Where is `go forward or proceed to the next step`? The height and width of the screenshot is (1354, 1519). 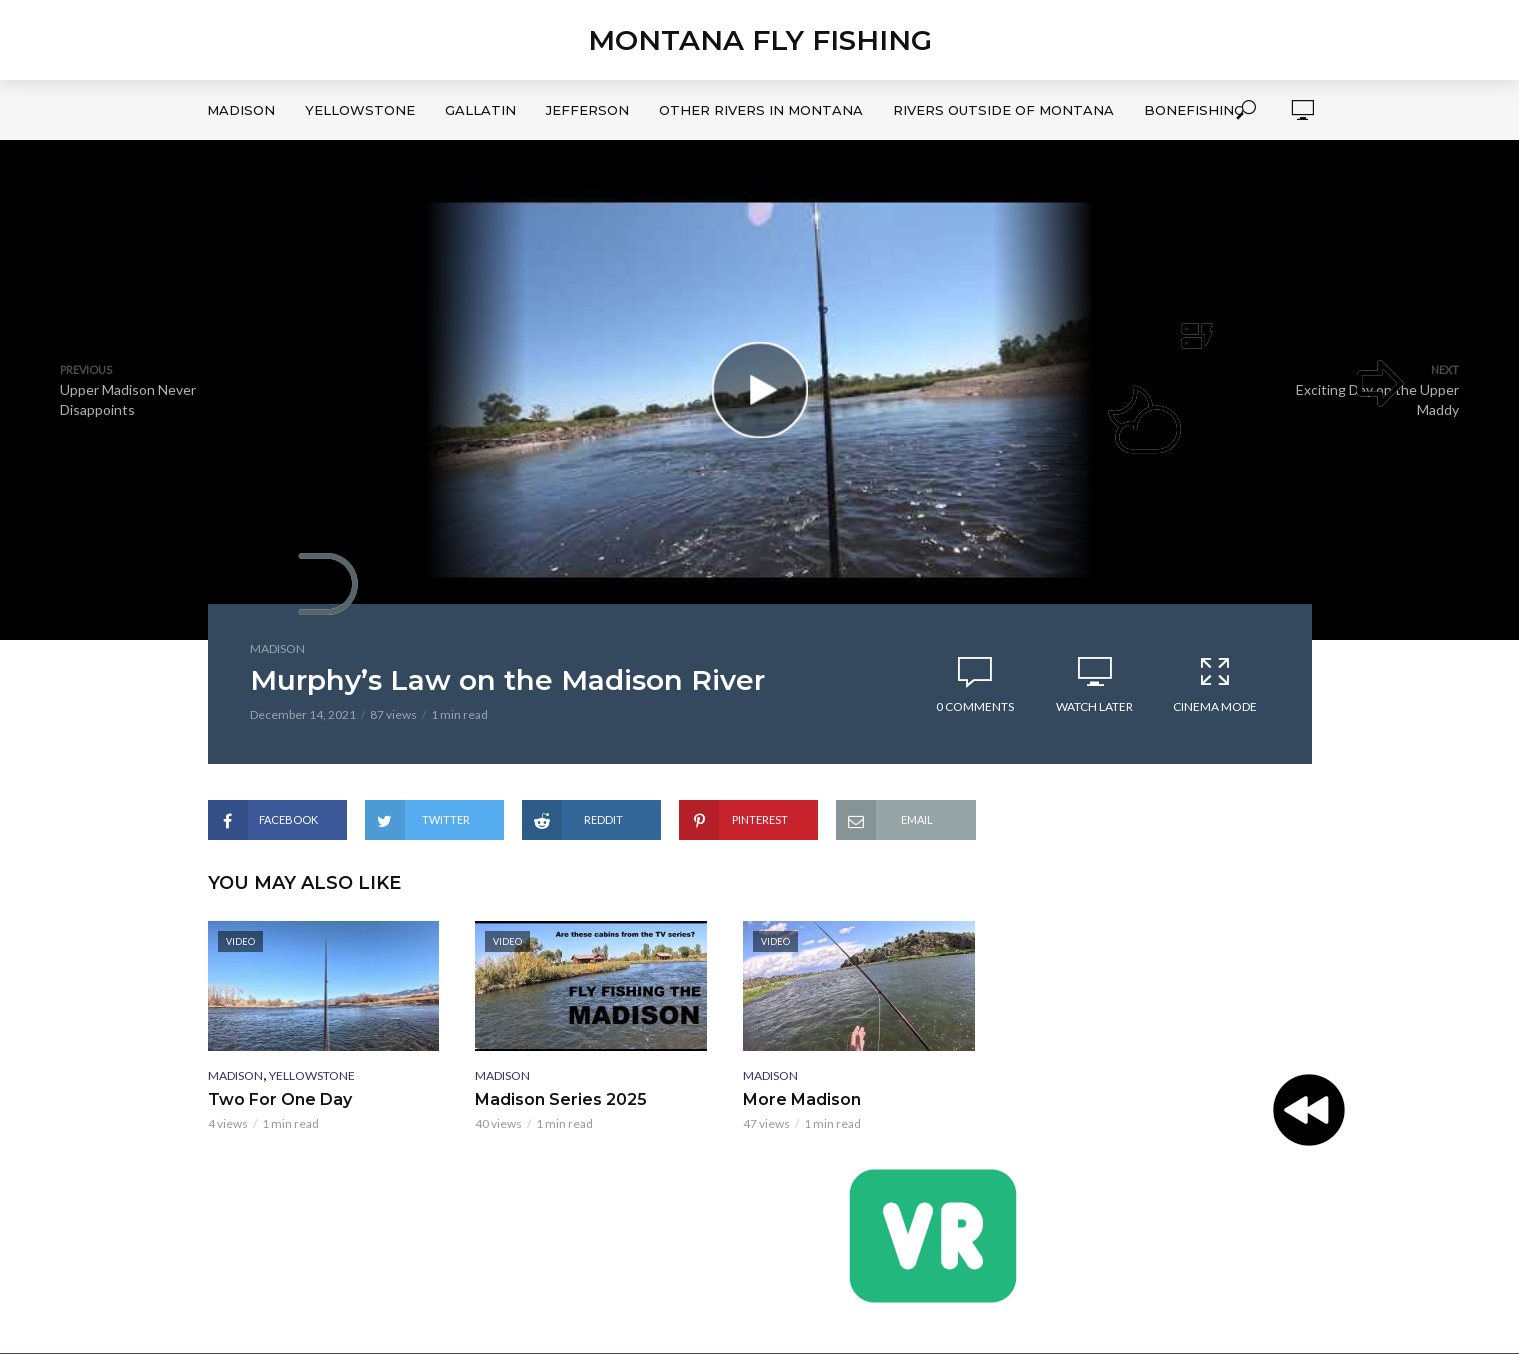 go forward or proceed to the next step is located at coordinates (1378, 383).